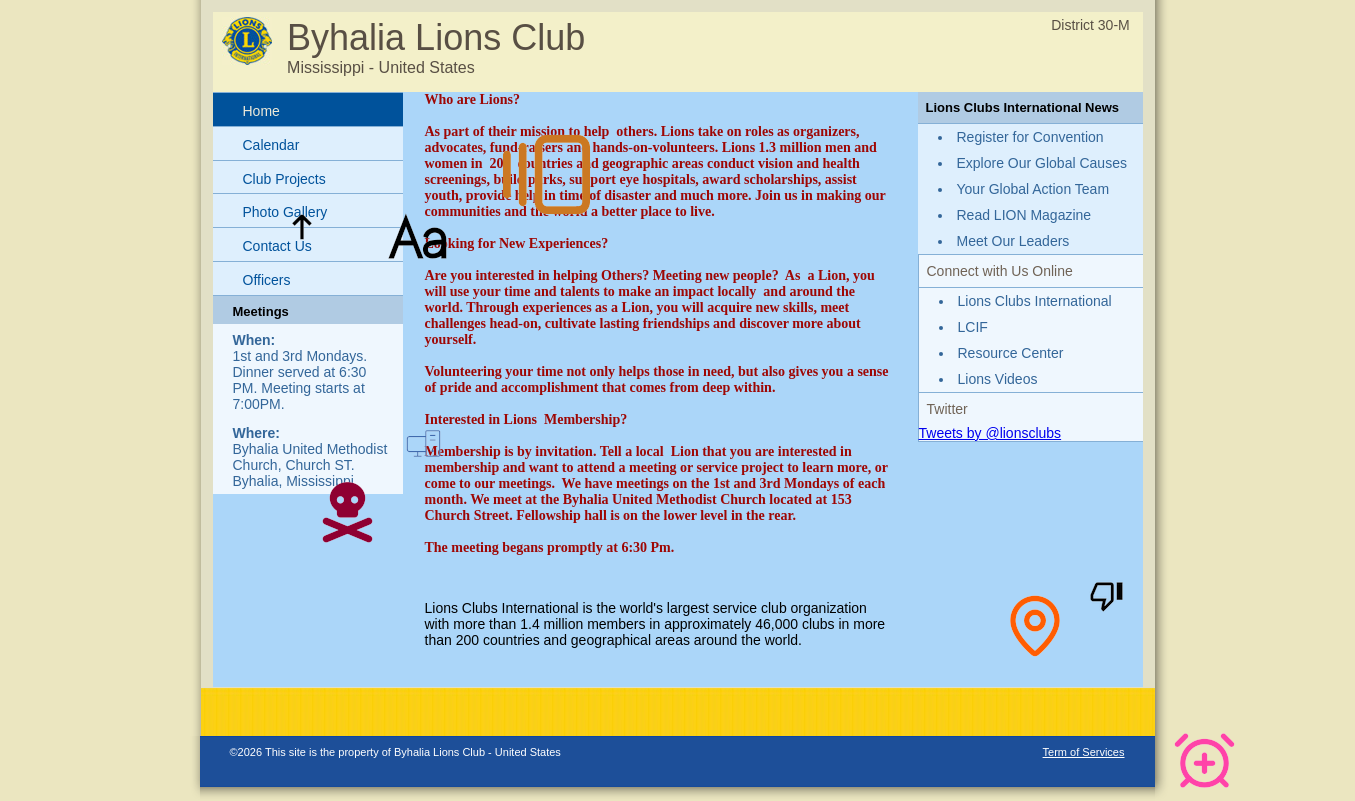 The height and width of the screenshot is (801, 1355). What do you see at coordinates (423, 443) in the screenshot?
I see `access desktop or PC settings` at bounding box center [423, 443].